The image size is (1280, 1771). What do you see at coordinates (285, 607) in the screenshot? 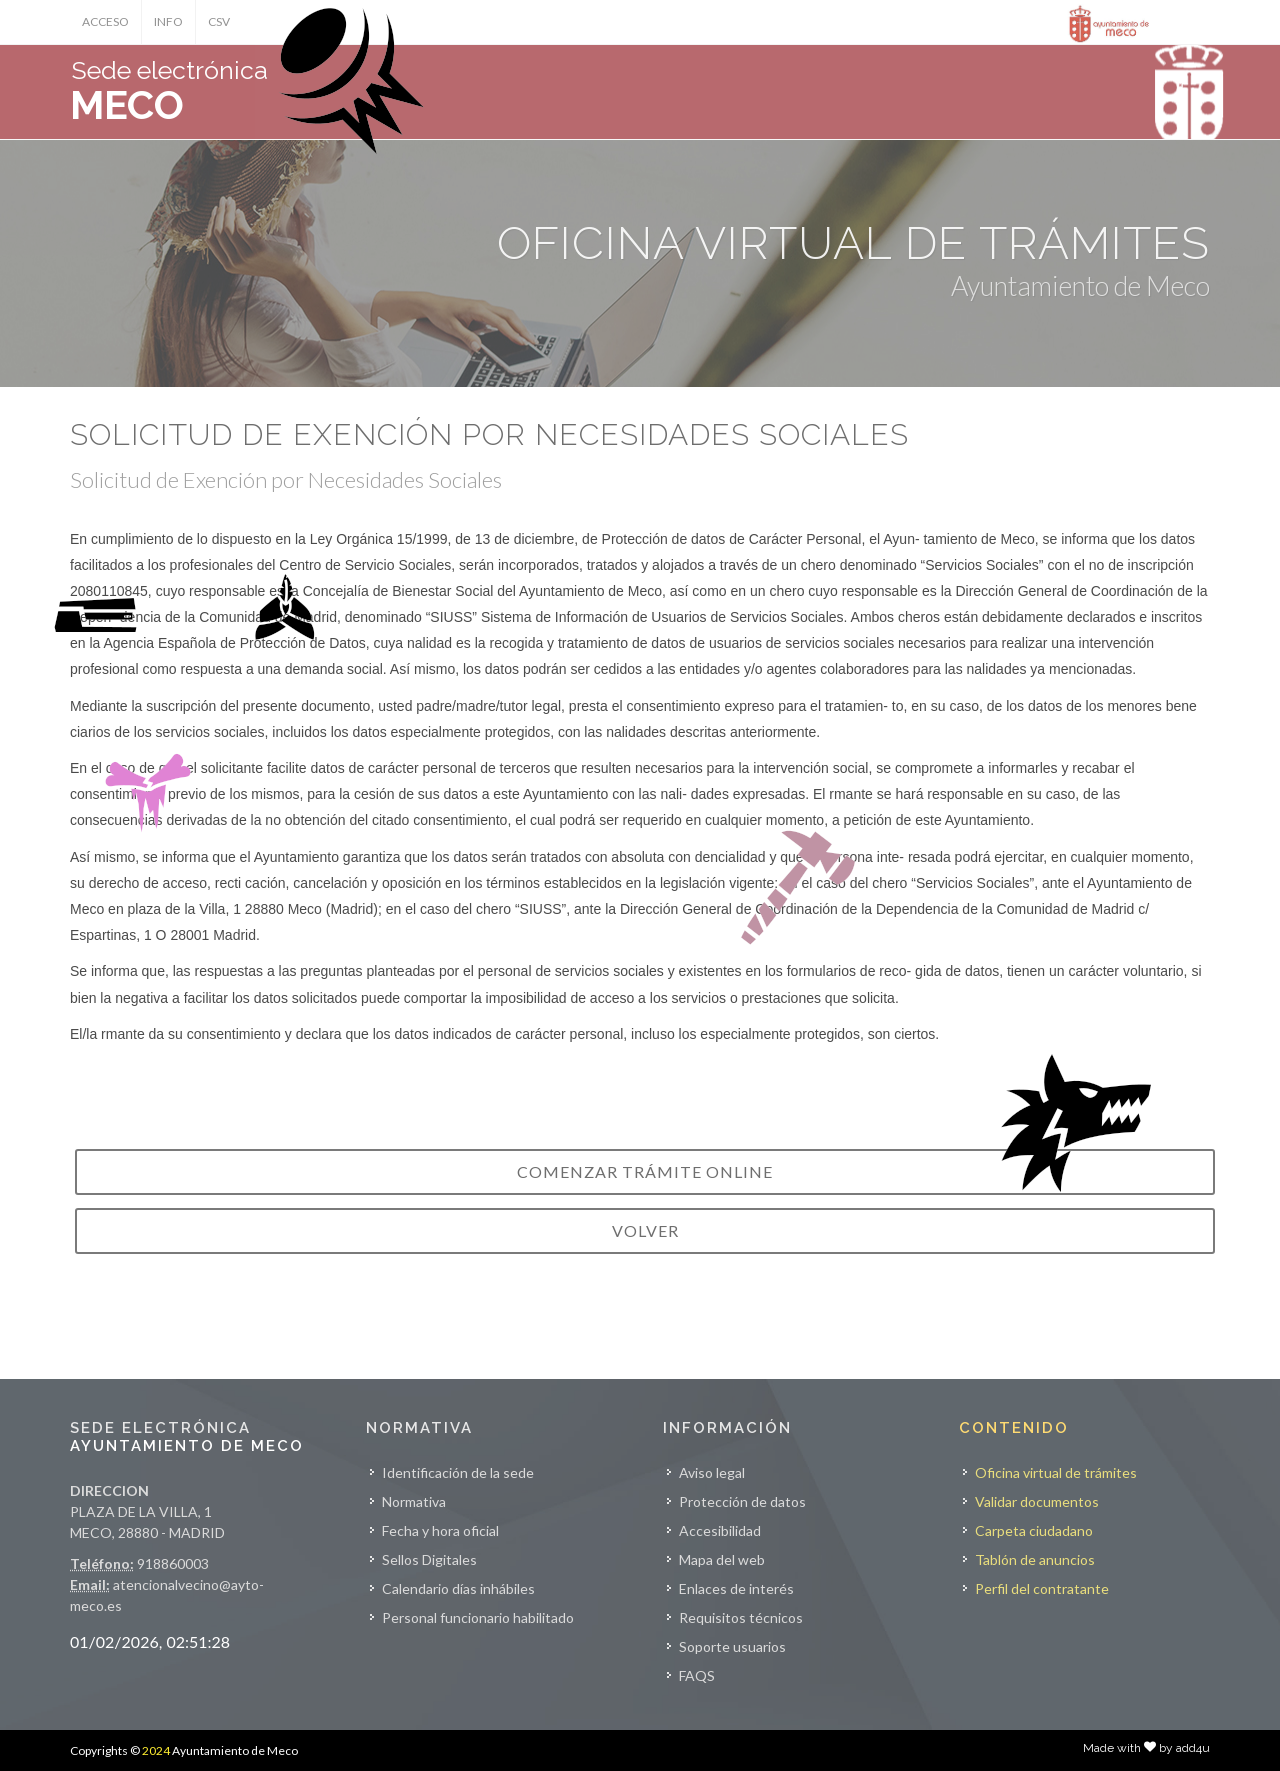
I see `select turban headwear for character customization` at bounding box center [285, 607].